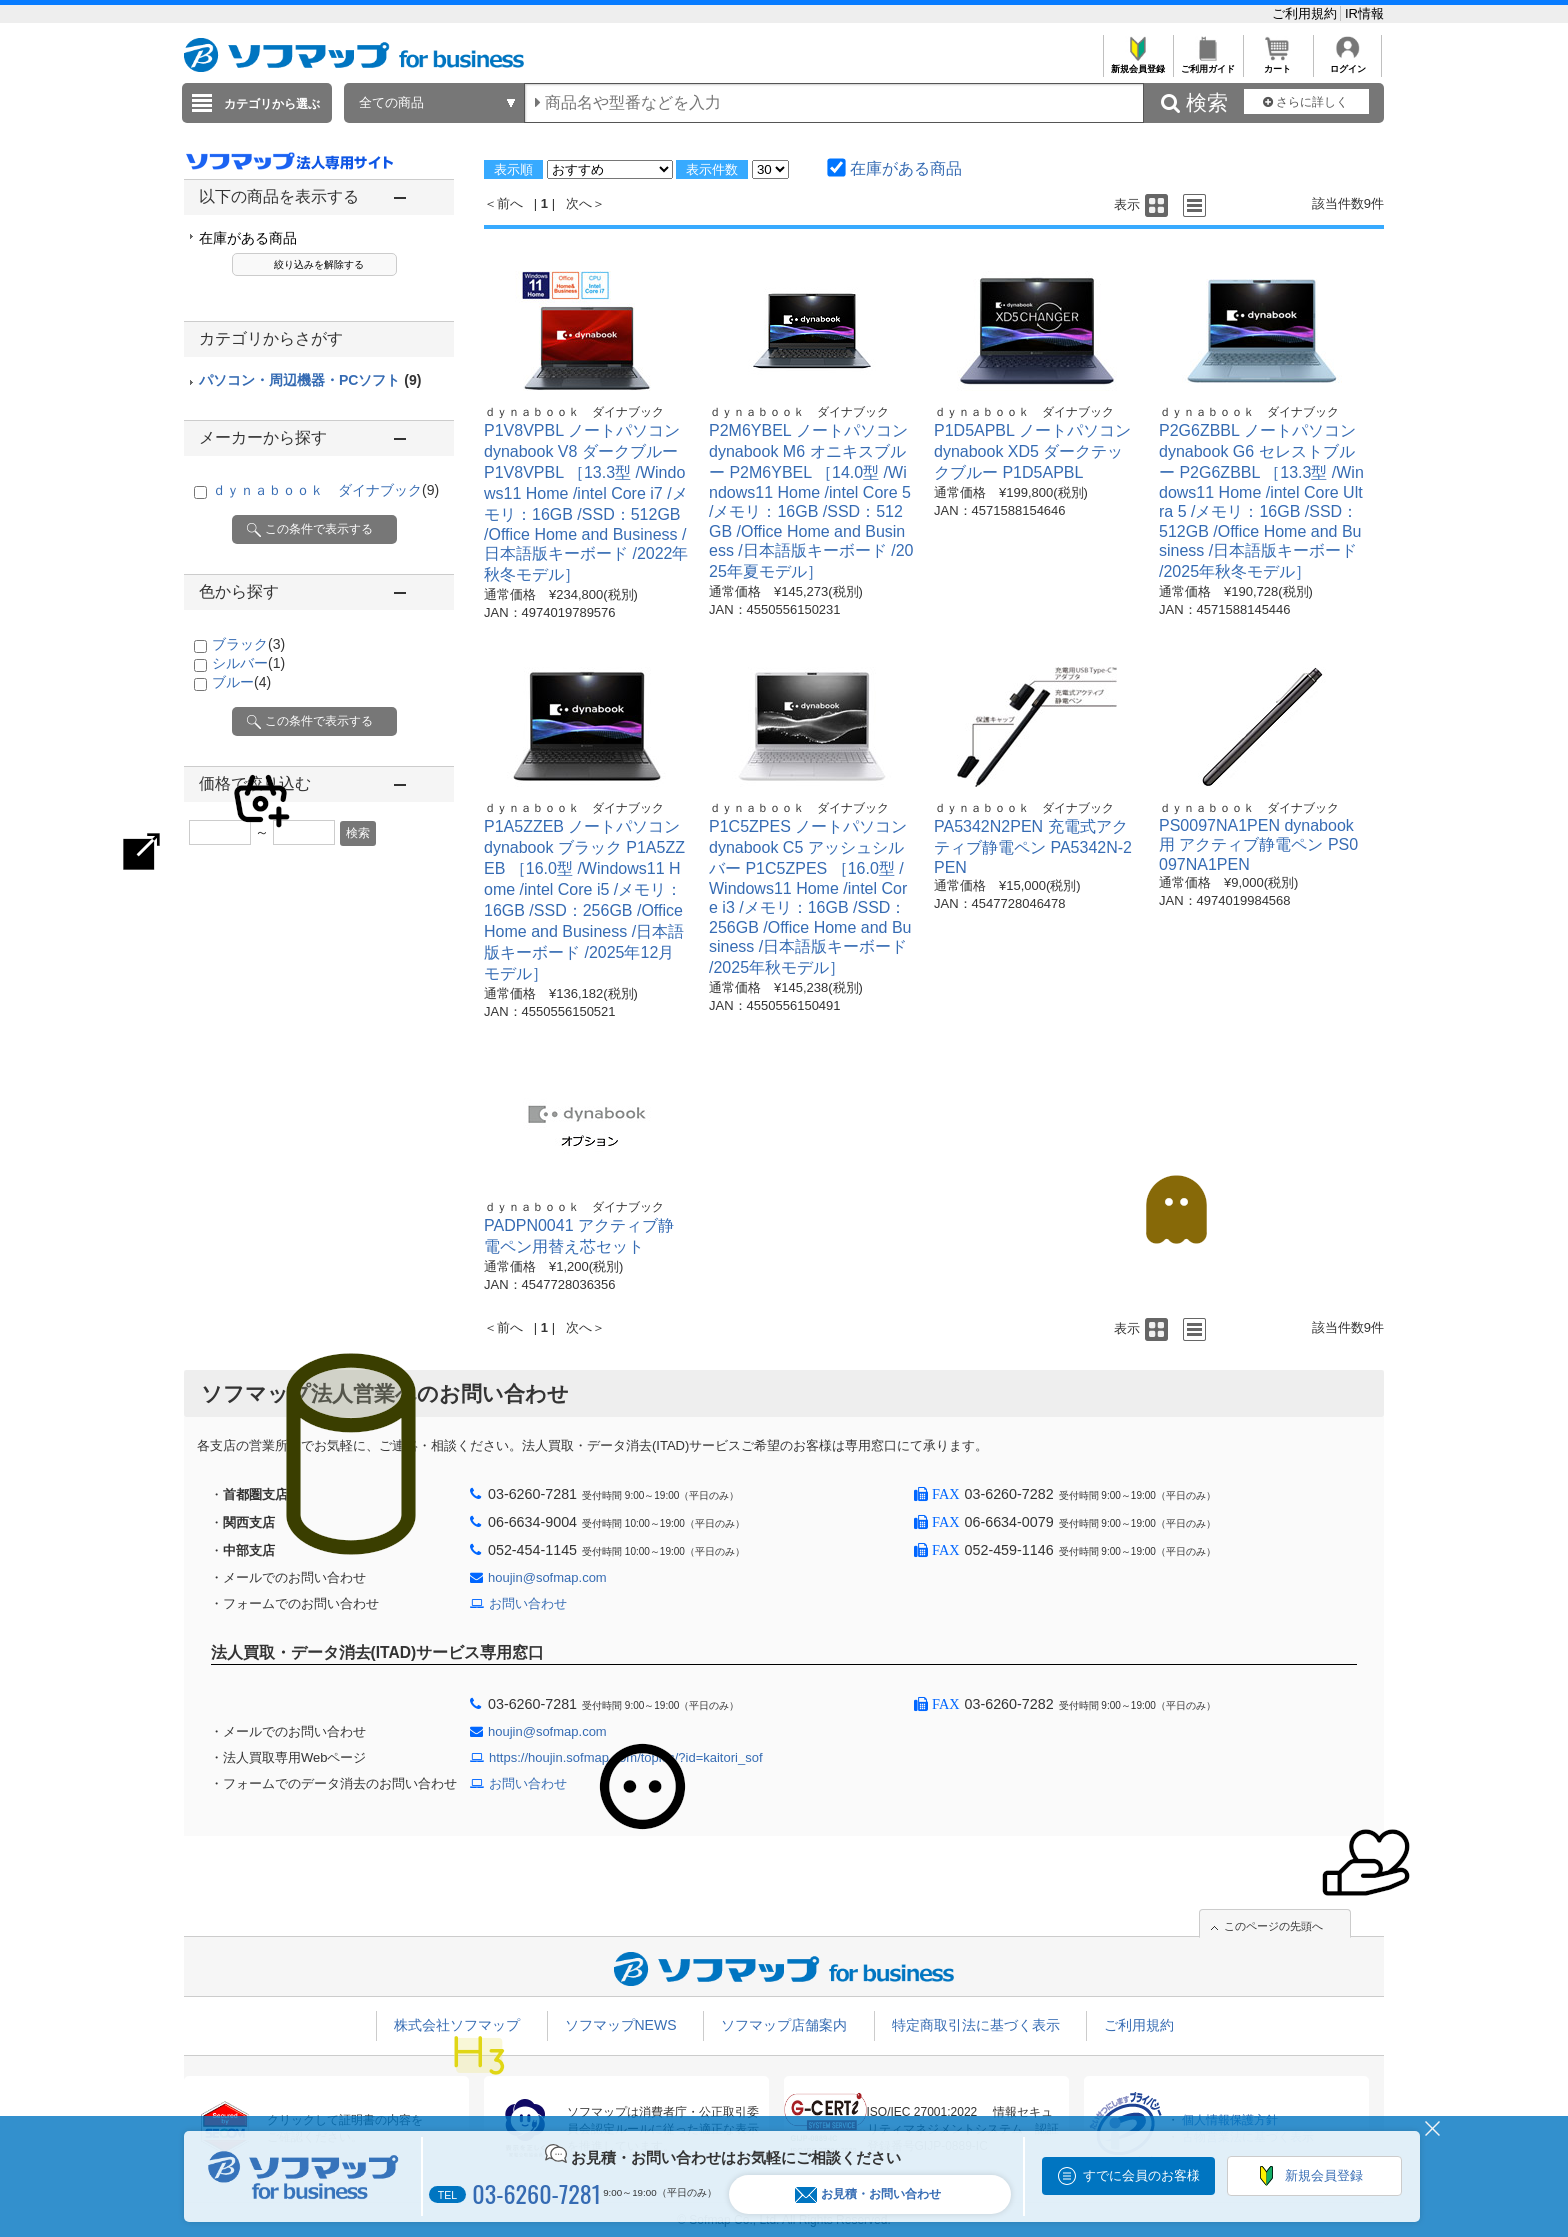 This screenshot has height=2237, width=1568. What do you see at coordinates (476, 2054) in the screenshot?
I see `format text as heading level 3` at bounding box center [476, 2054].